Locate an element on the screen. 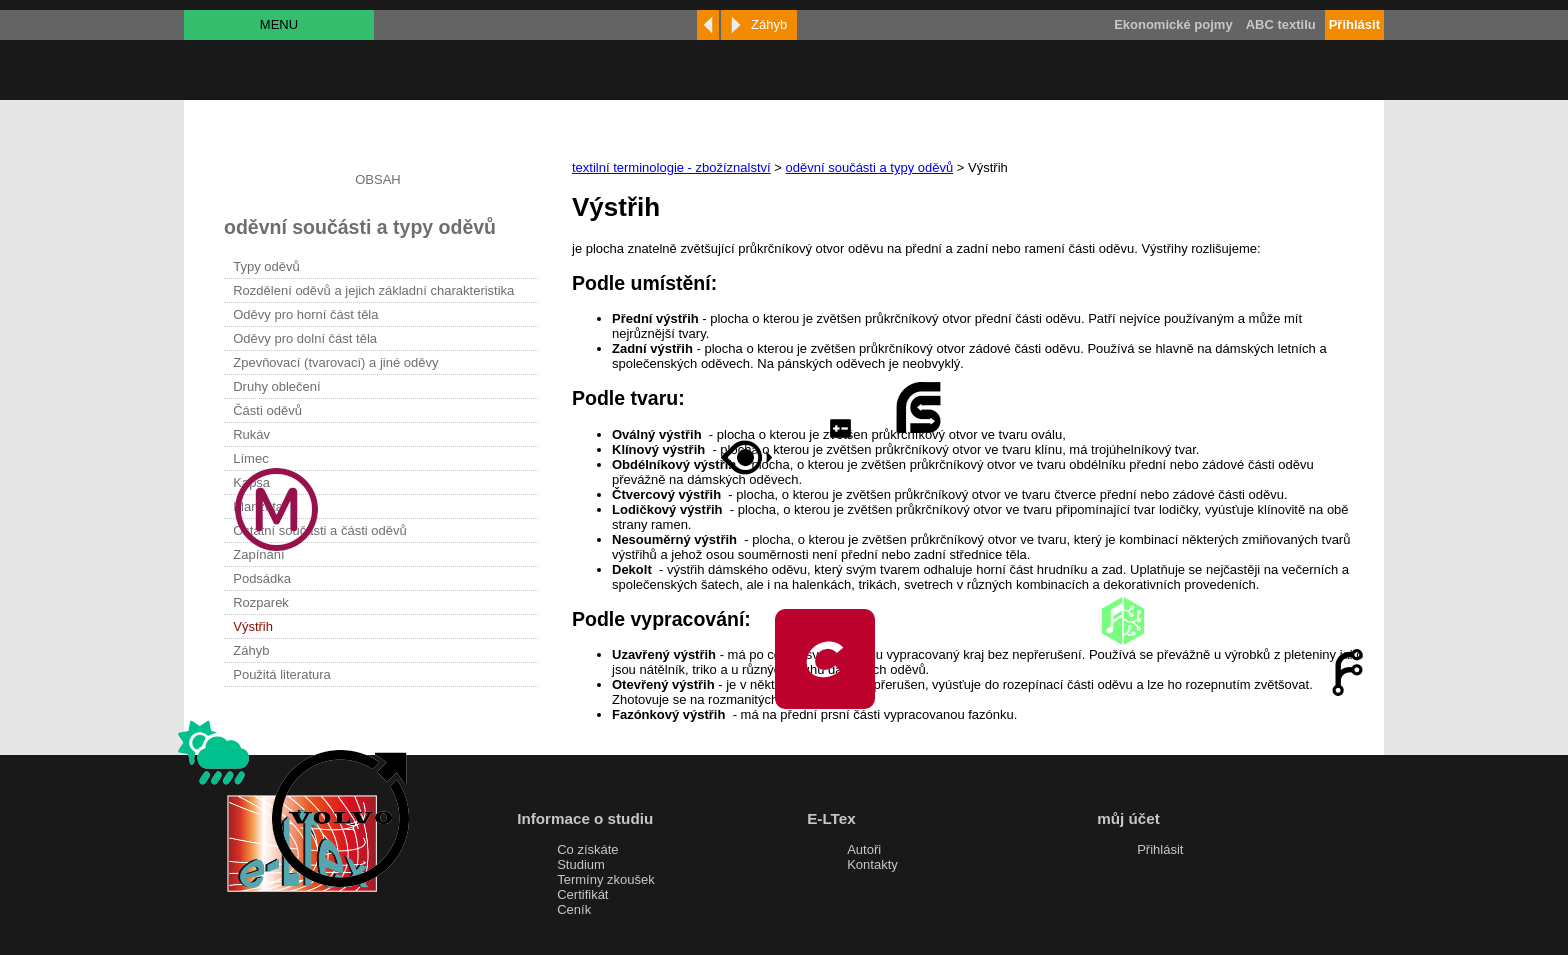 The height and width of the screenshot is (955, 1568). rsocket protocol or framework branding is located at coordinates (918, 407).